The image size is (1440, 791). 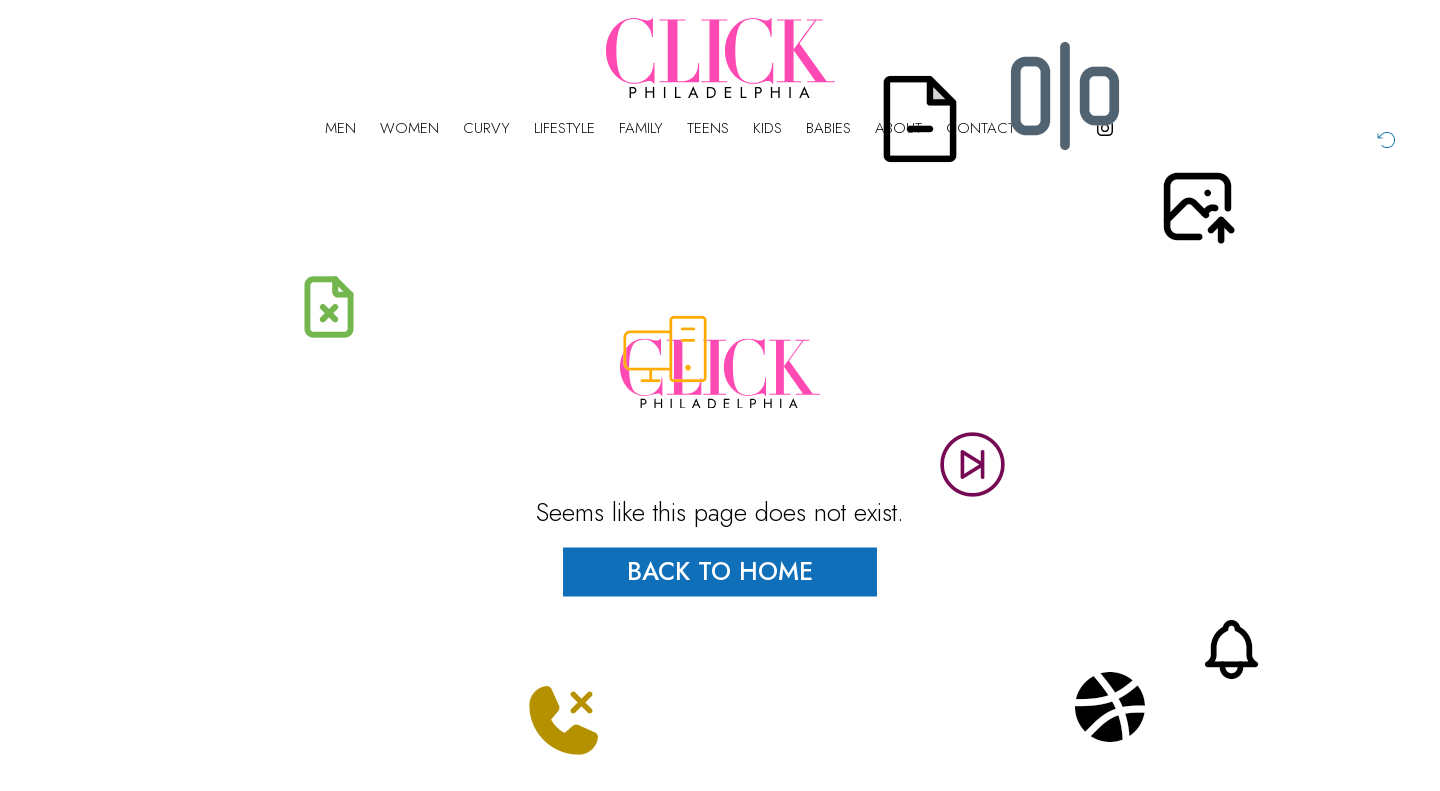 I want to click on center align elements horizontally, so click(x=1065, y=96).